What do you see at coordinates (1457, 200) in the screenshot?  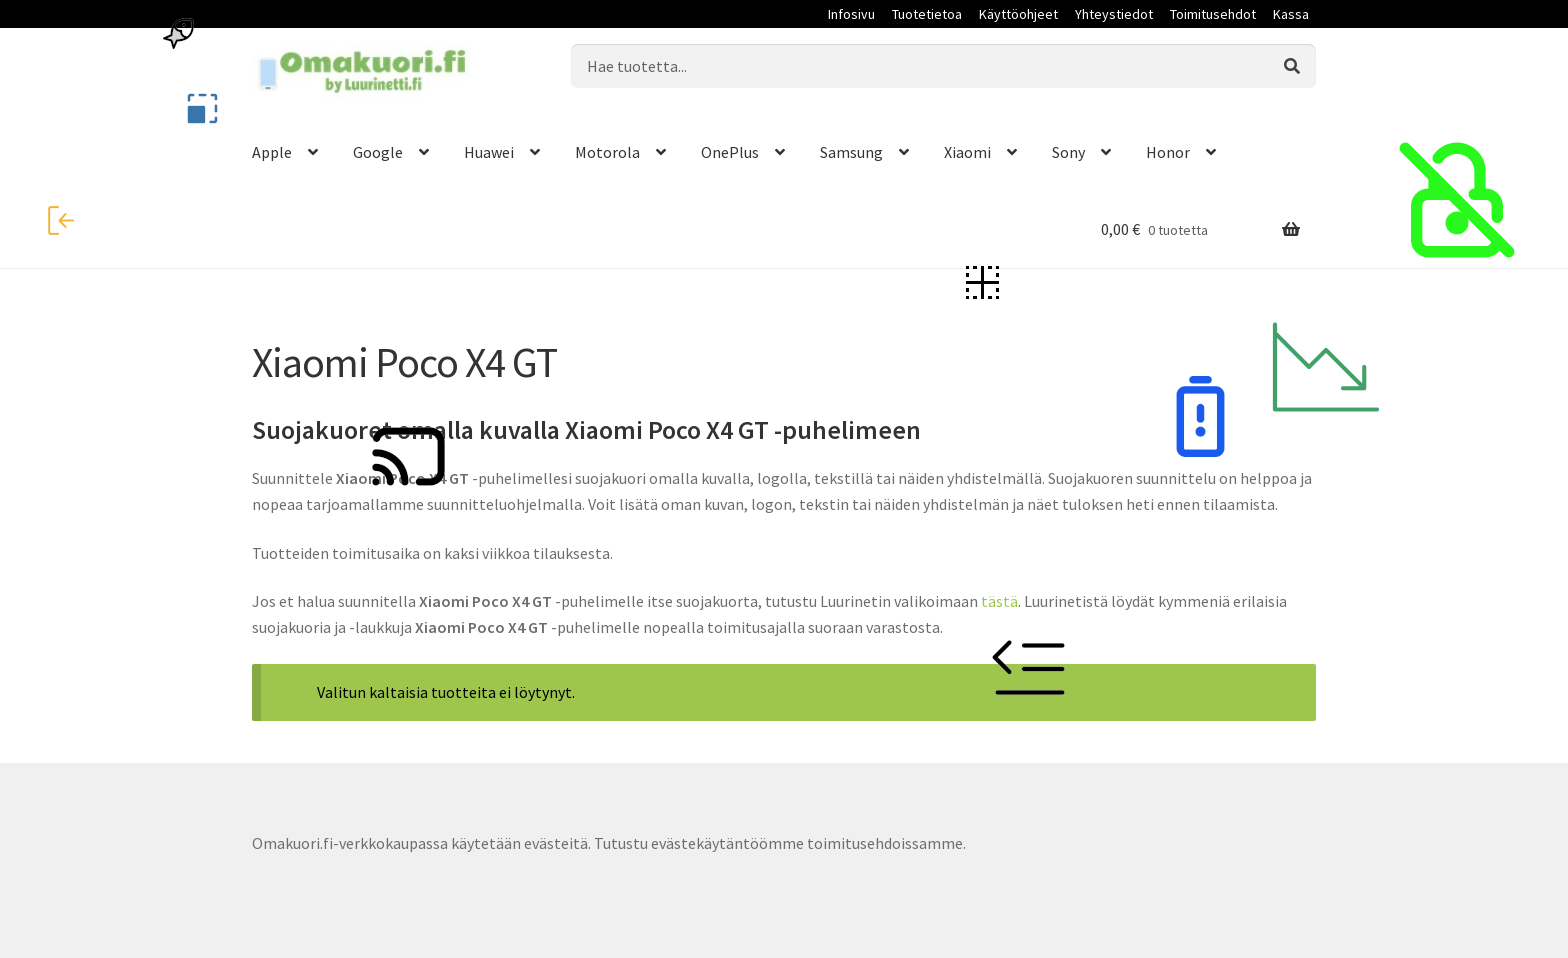 I see `unlock or disable security lock` at bounding box center [1457, 200].